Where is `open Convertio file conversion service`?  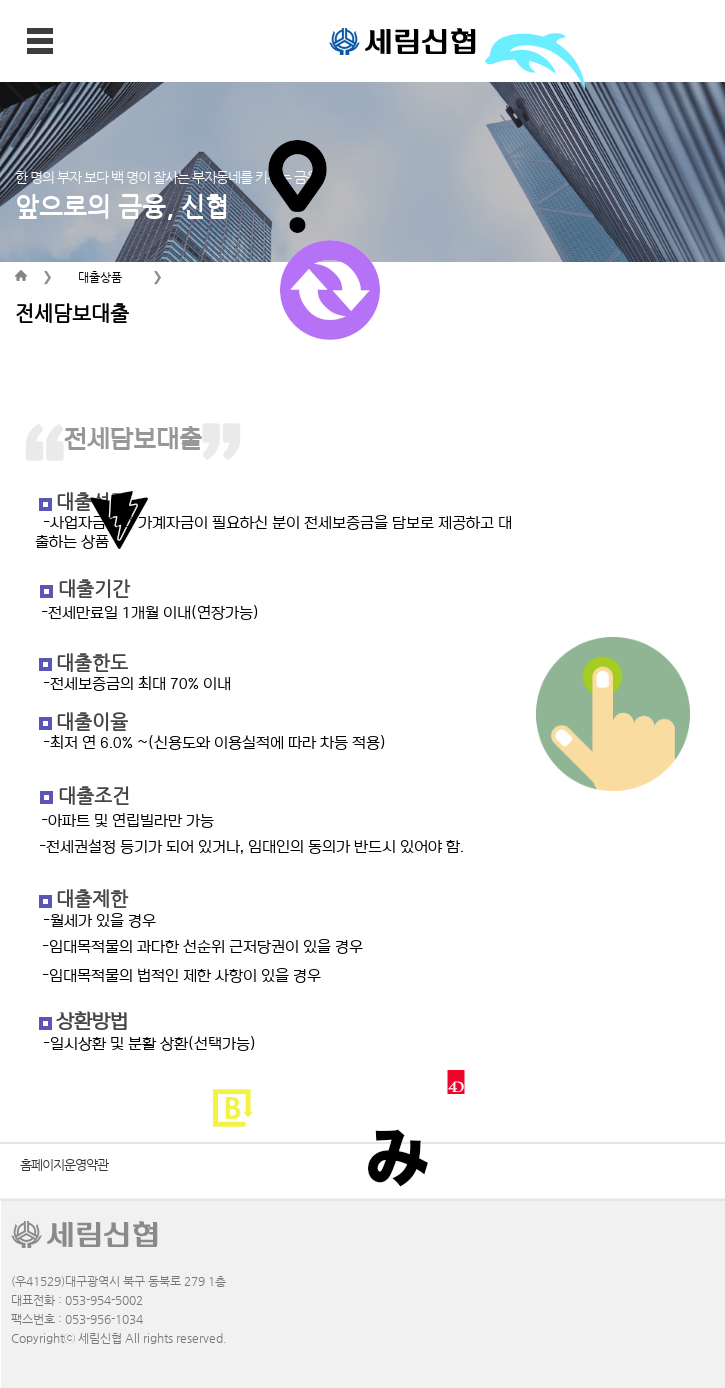
open Convertio file conversion service is located at coordinates (330, 290).